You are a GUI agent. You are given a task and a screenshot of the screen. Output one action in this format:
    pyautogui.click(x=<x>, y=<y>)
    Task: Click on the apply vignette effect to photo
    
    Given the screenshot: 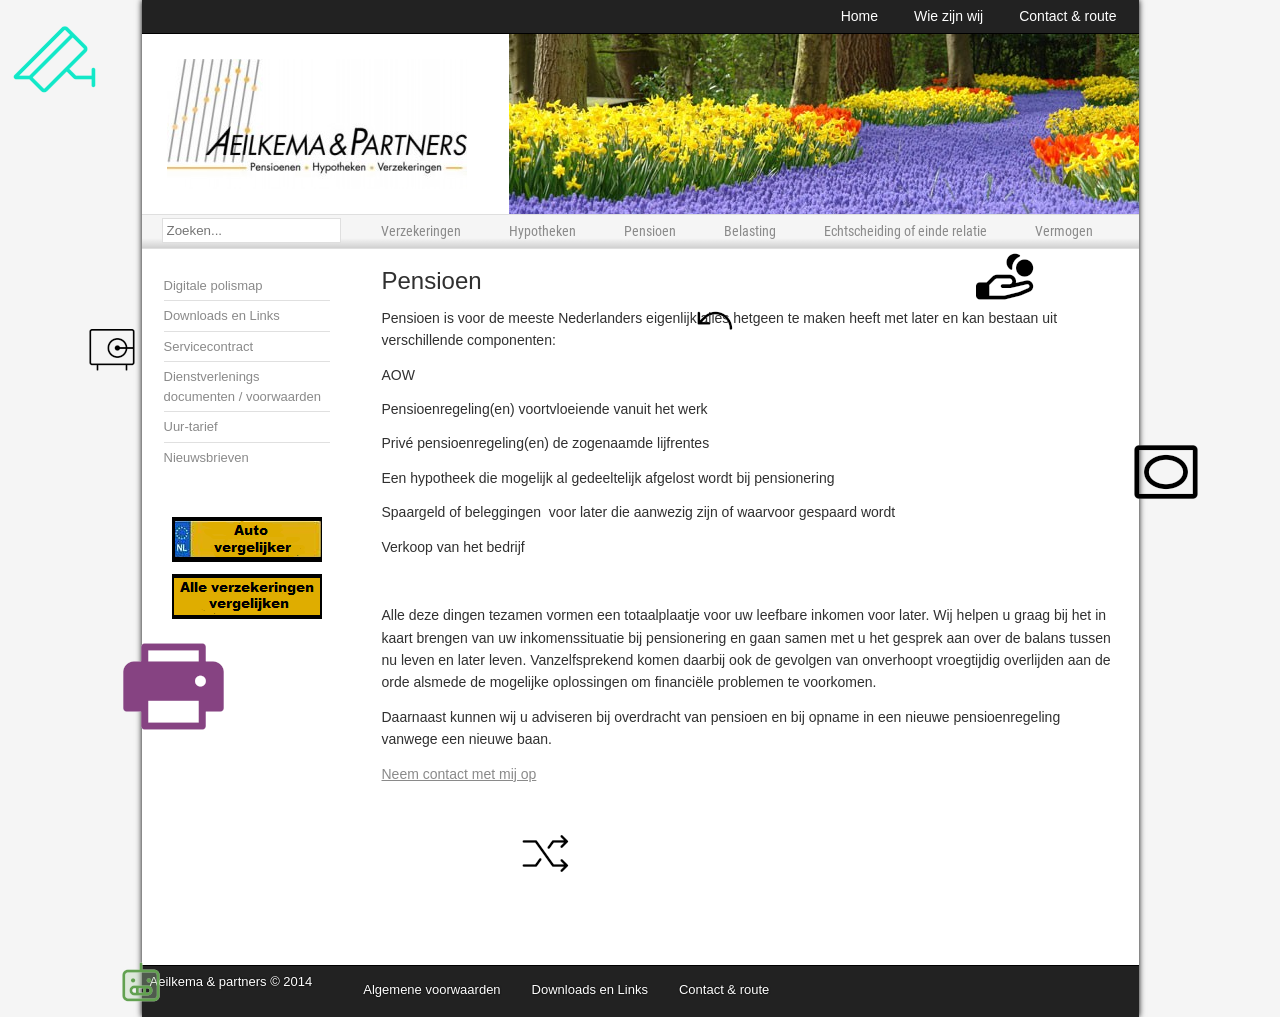 What is the action you would take?
    pyautogui.click(x=1166, y=472)
    